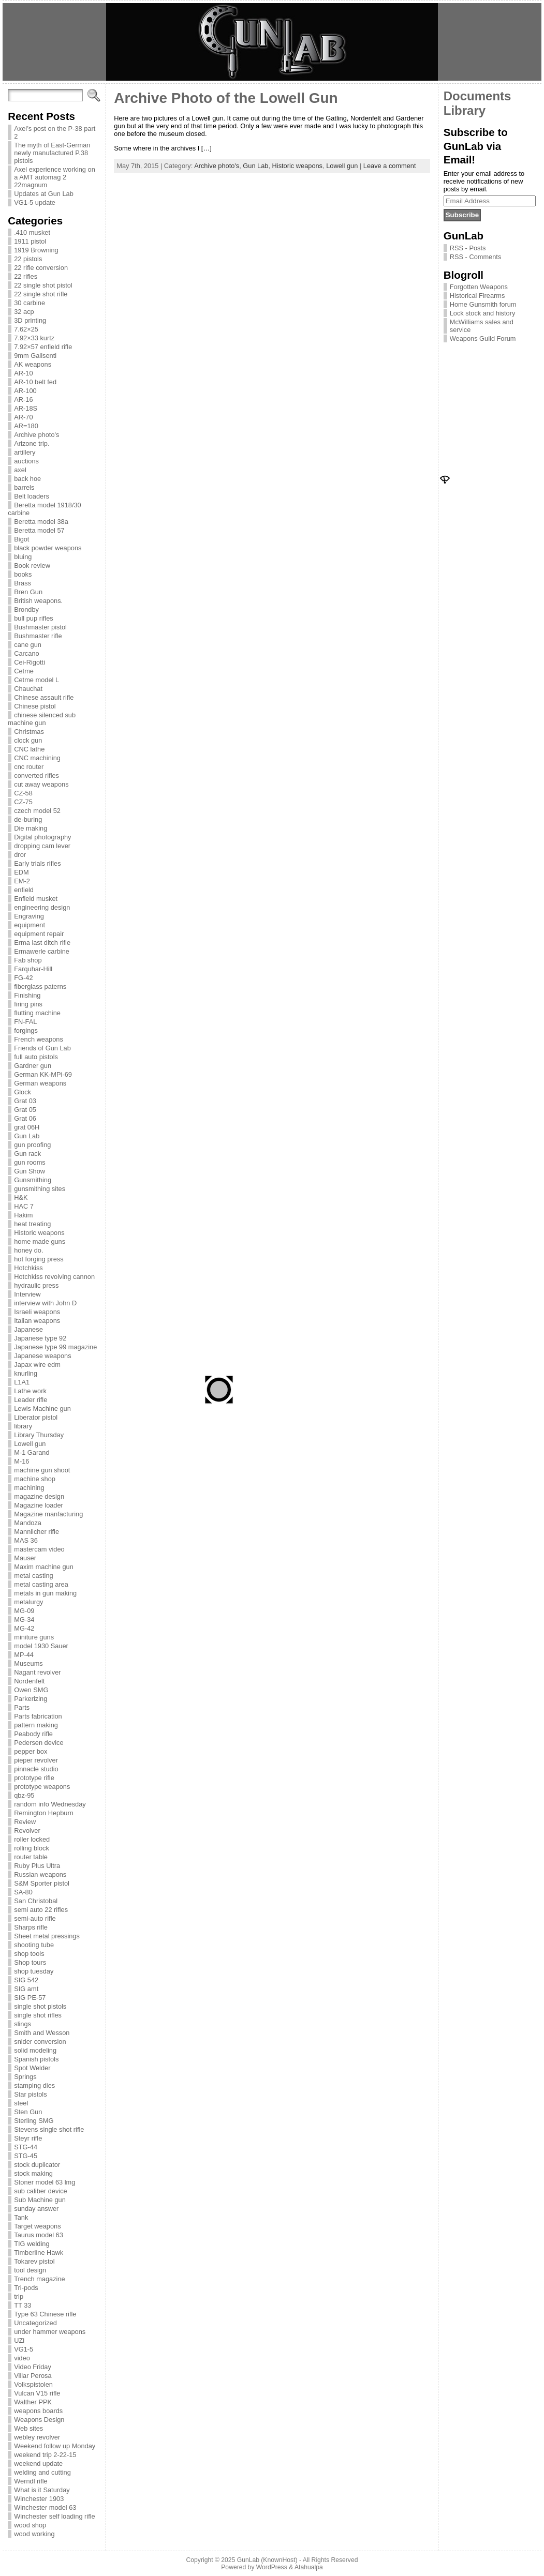 Image resolution: width=544 pixels, height=2576 pixels. I want to click on expand all items or content, so click(219, 1390).